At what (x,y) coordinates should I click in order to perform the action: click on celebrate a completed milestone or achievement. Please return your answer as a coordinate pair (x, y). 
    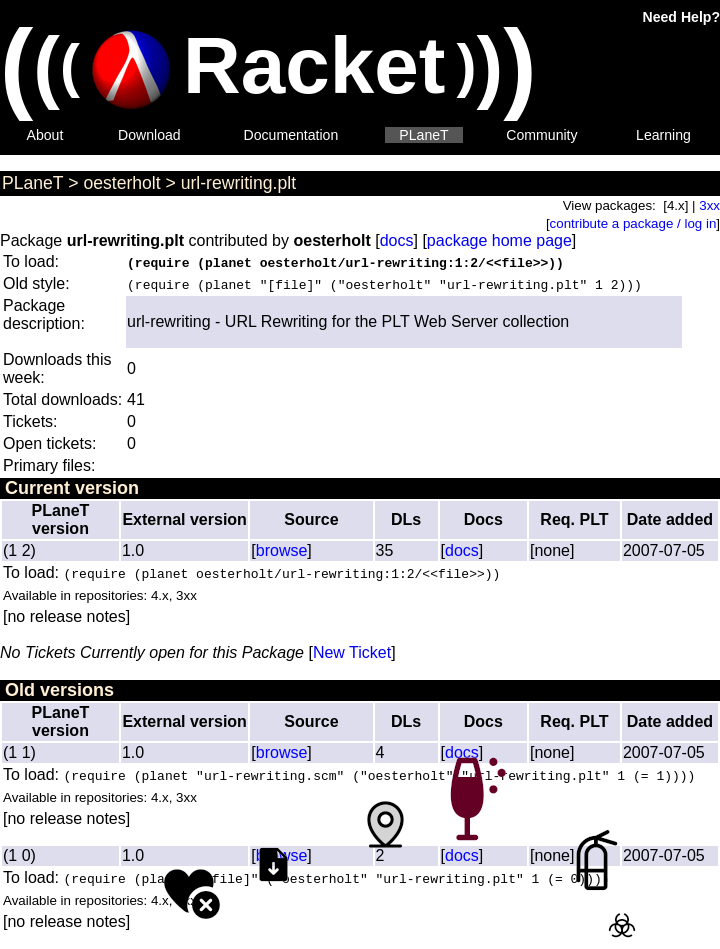
    Looking at the image, I should click on (470, 799).